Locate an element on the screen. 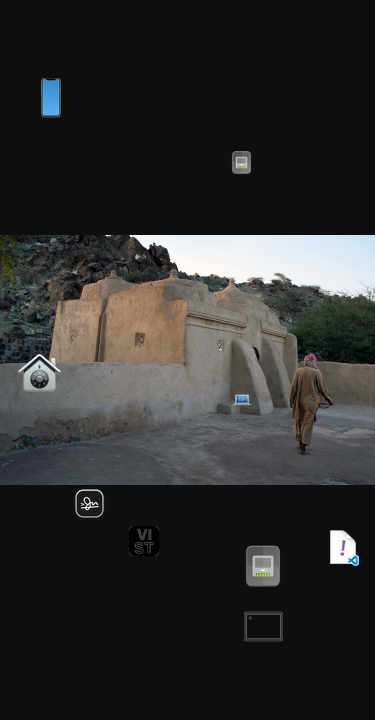  vietnamese input method - simple telex keyboard is located at coordinates (144, 541).